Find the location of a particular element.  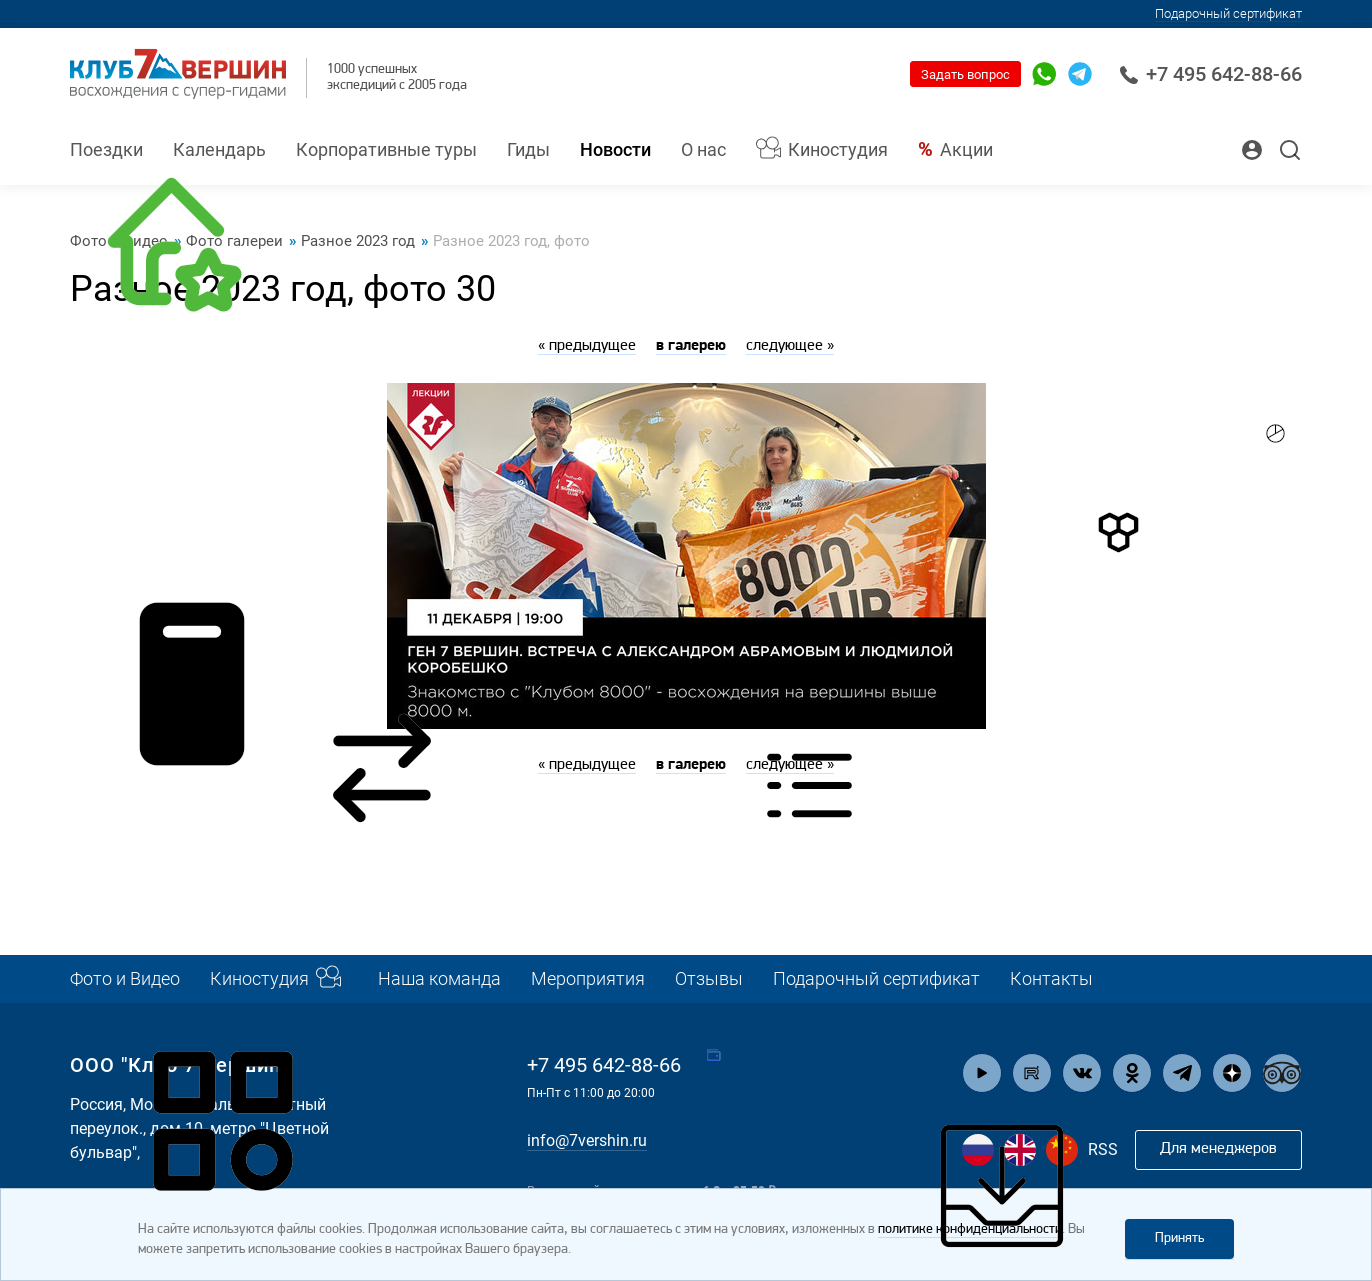

view analytics or statistics breakdown is located at coordinates (1275, 433).